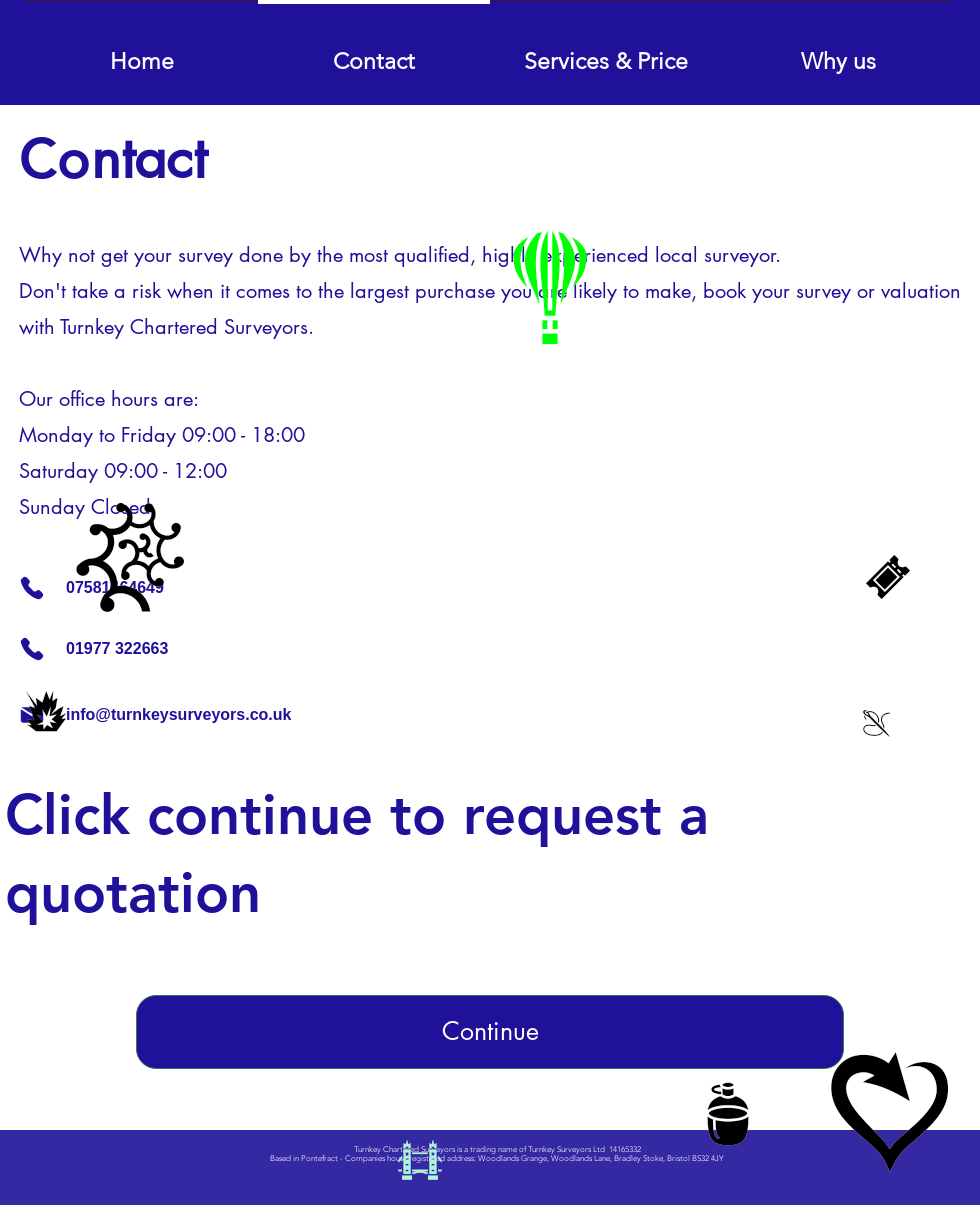 The height and width of the screenshot is (1205, 980). I want to click on indicates screen damage or impact effect, so click(46, 711).